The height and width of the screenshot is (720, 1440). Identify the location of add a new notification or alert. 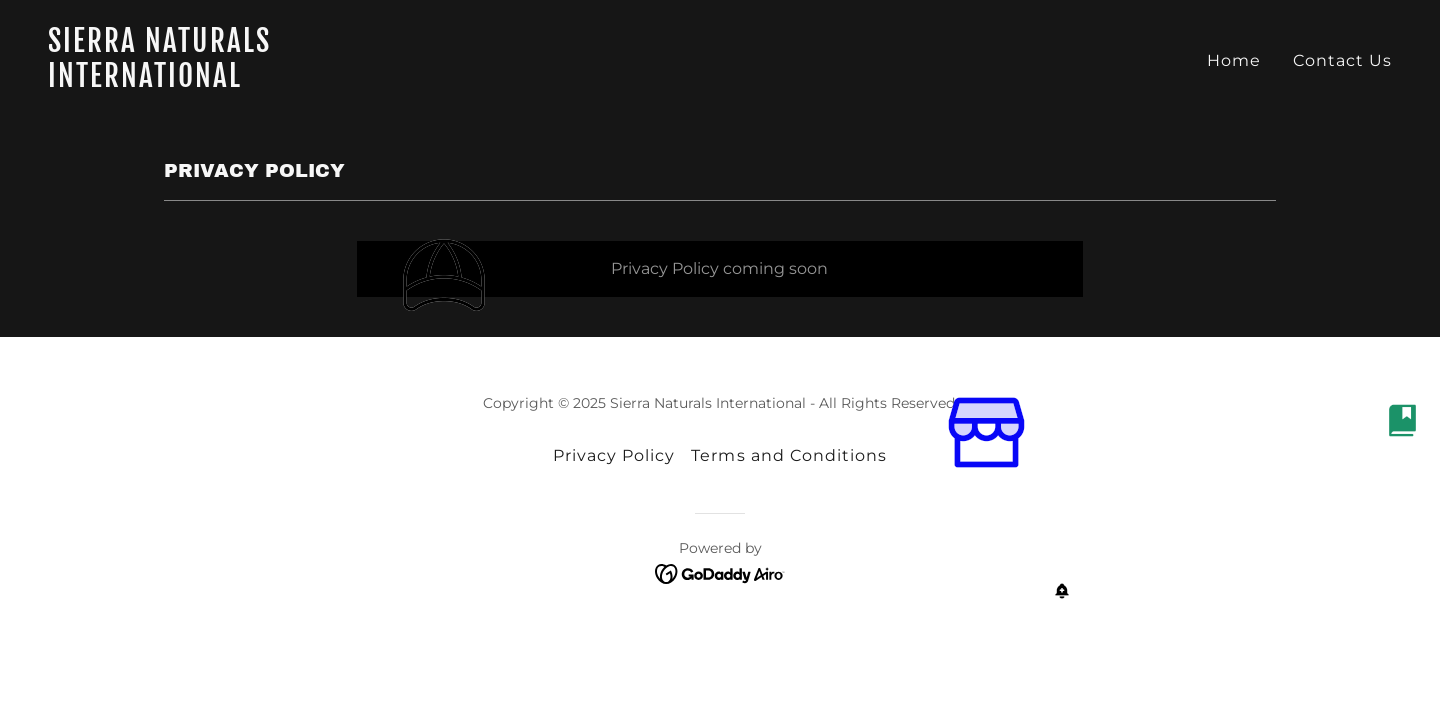
(1062, 591).